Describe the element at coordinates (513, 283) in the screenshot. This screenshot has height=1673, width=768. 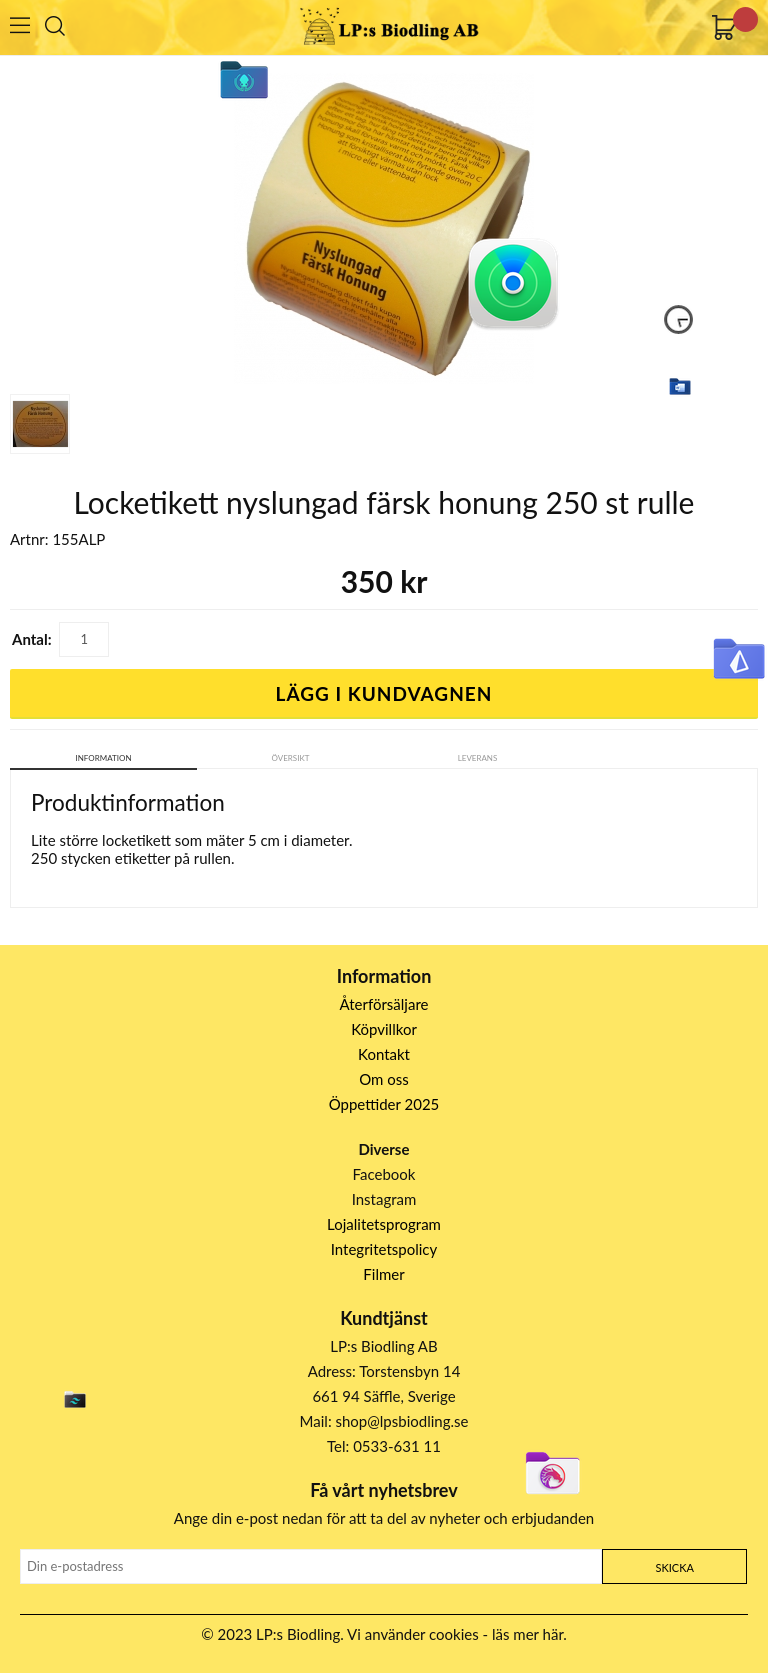
I see `open Find My app to locate devices or people` at that location.